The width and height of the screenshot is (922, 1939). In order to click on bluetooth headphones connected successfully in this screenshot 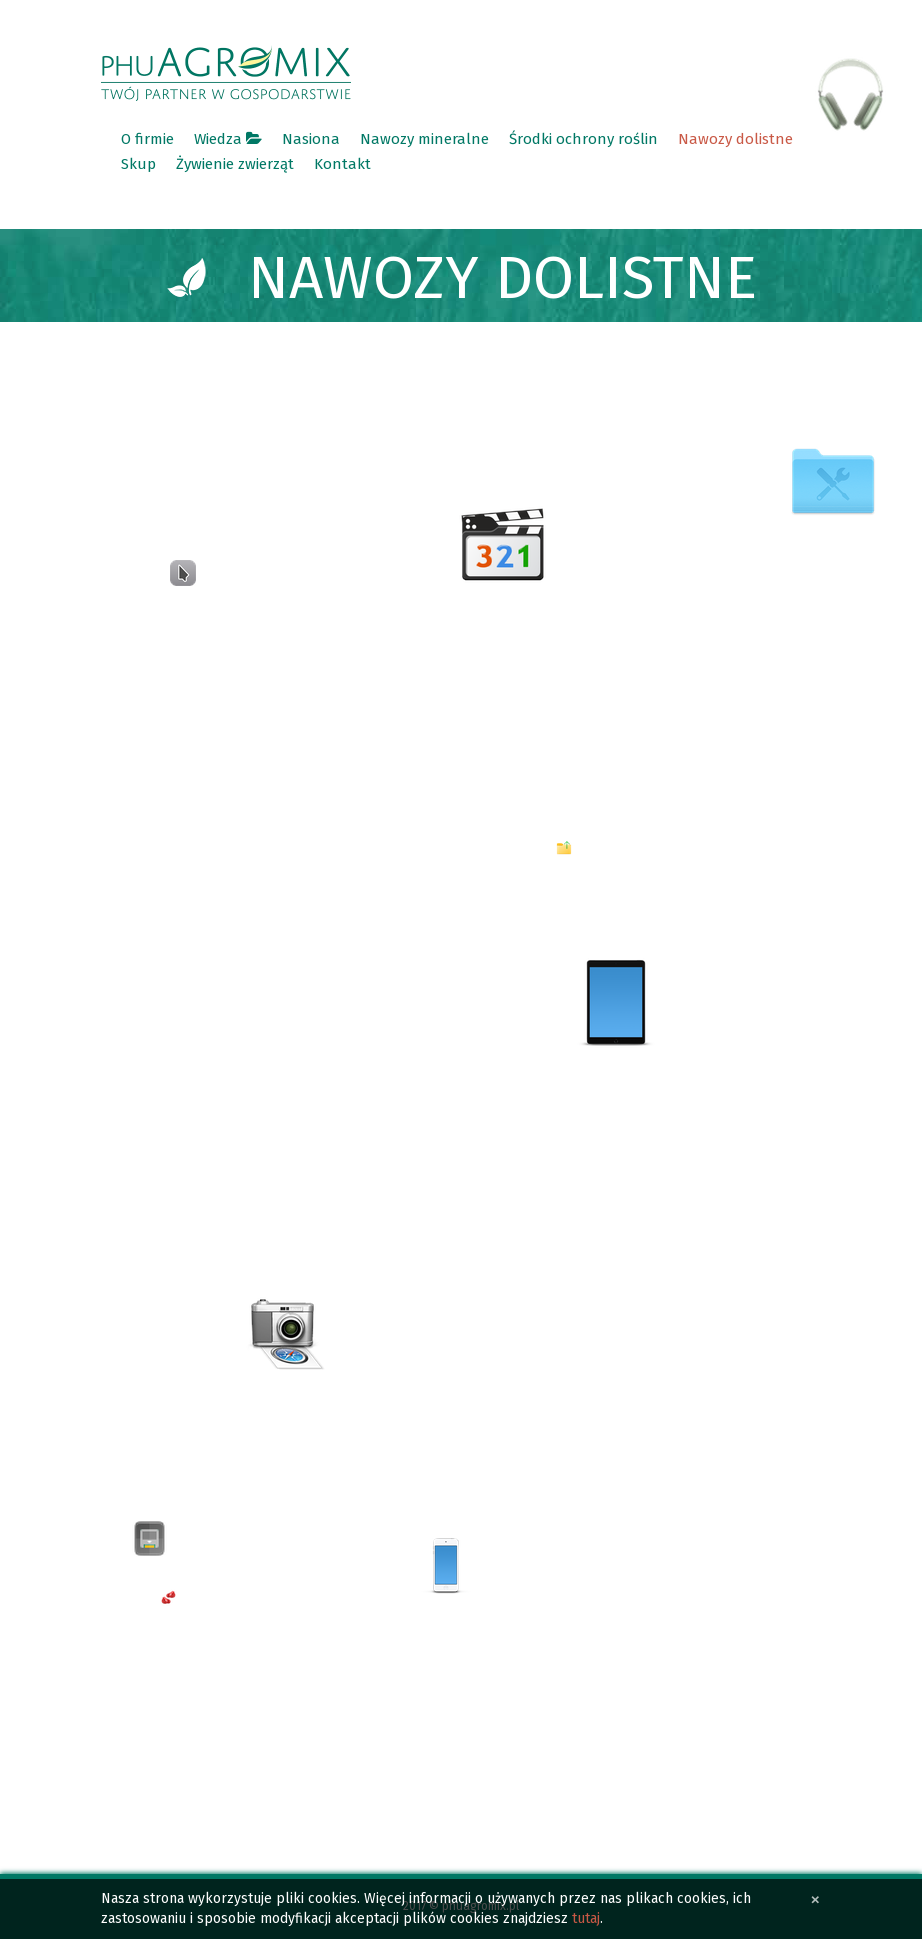, I will do `click(850, 94)`.